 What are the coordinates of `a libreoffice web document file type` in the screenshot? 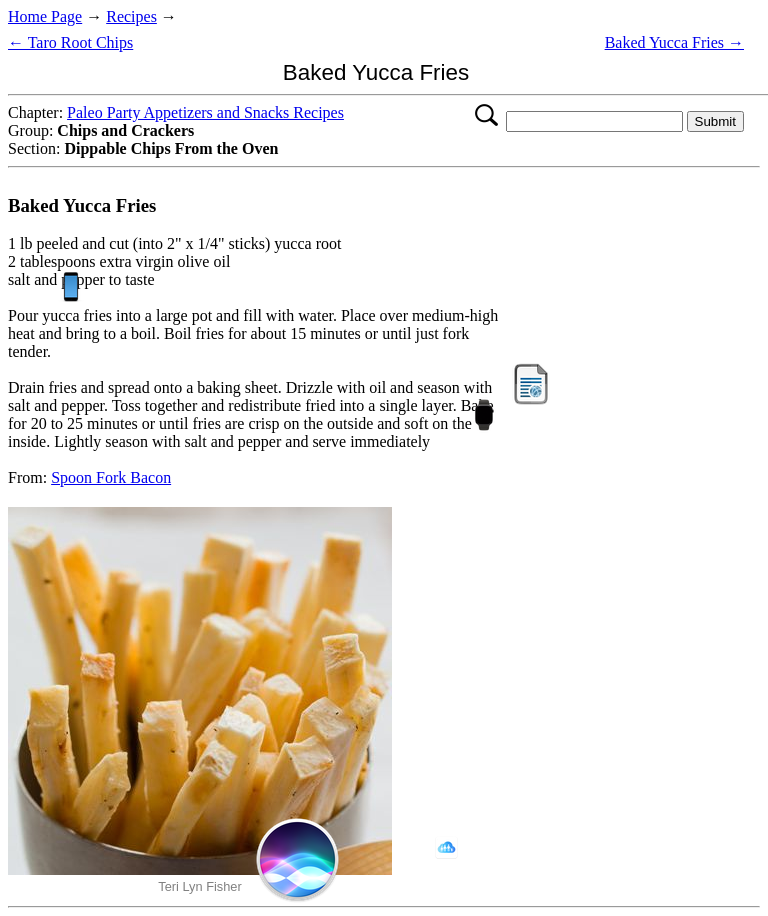 It's located at (531, 384).